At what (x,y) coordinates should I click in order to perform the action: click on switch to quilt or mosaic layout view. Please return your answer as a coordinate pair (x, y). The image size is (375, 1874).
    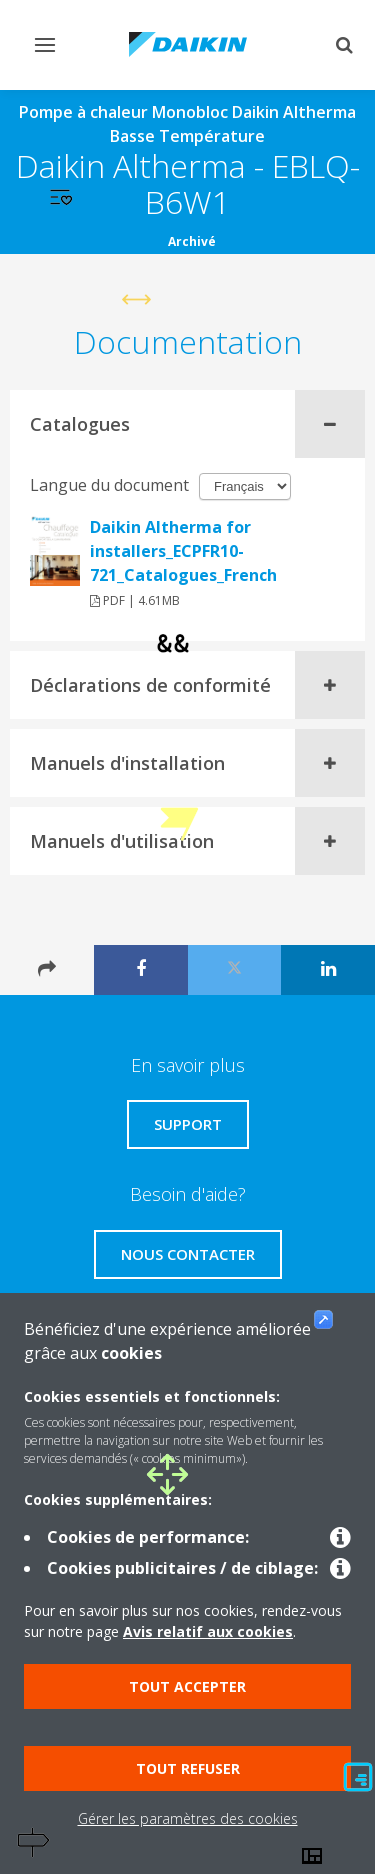
    Looking at the image, I should click on (311, 1856).